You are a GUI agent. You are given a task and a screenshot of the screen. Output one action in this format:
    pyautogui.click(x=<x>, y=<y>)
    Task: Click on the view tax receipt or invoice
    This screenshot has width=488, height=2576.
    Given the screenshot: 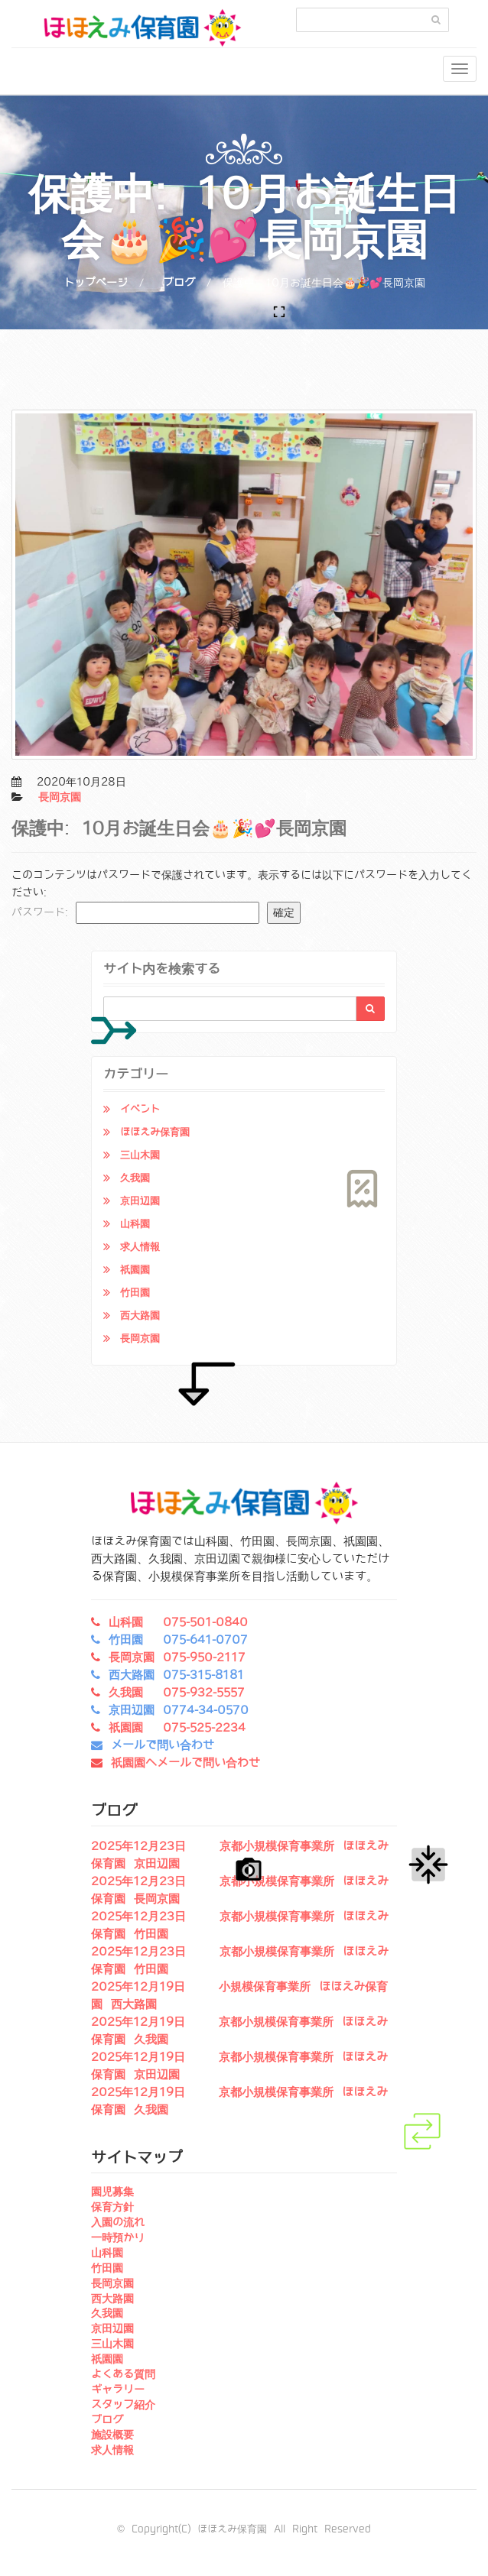 What is the action you would take?
    pyautogui.click(x=362, y=1188)
    